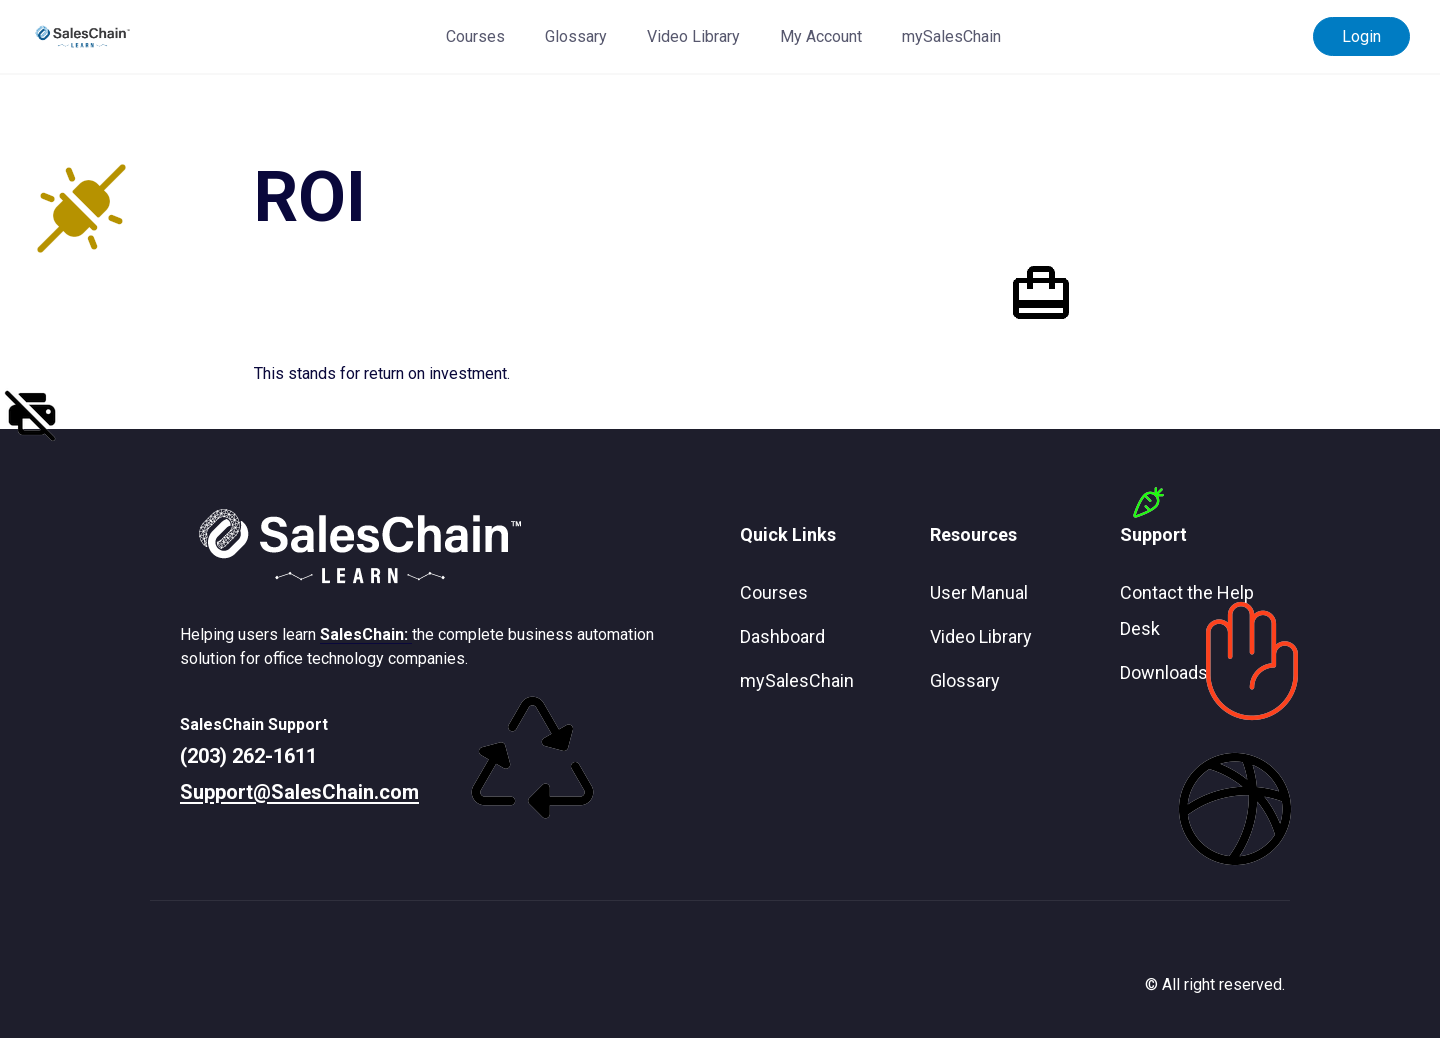  Describe the element at coordinates (532, 757) in the screenshot. I see `recycle or dispose of item responsibly` at that location.